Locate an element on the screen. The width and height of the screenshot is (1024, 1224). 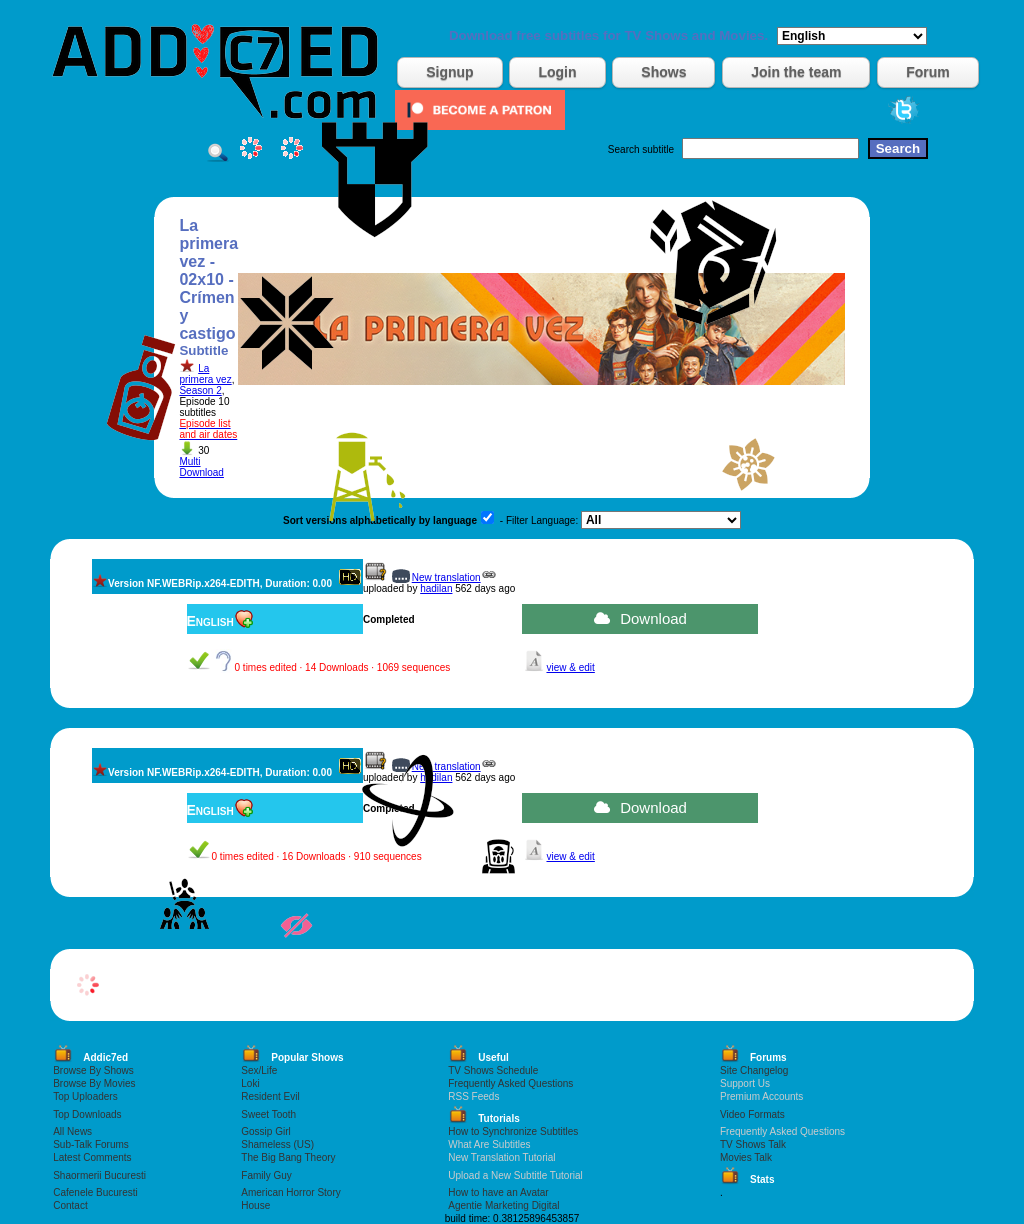
indicates hazardous material or contamination zone is located at coordinates (498, 855).